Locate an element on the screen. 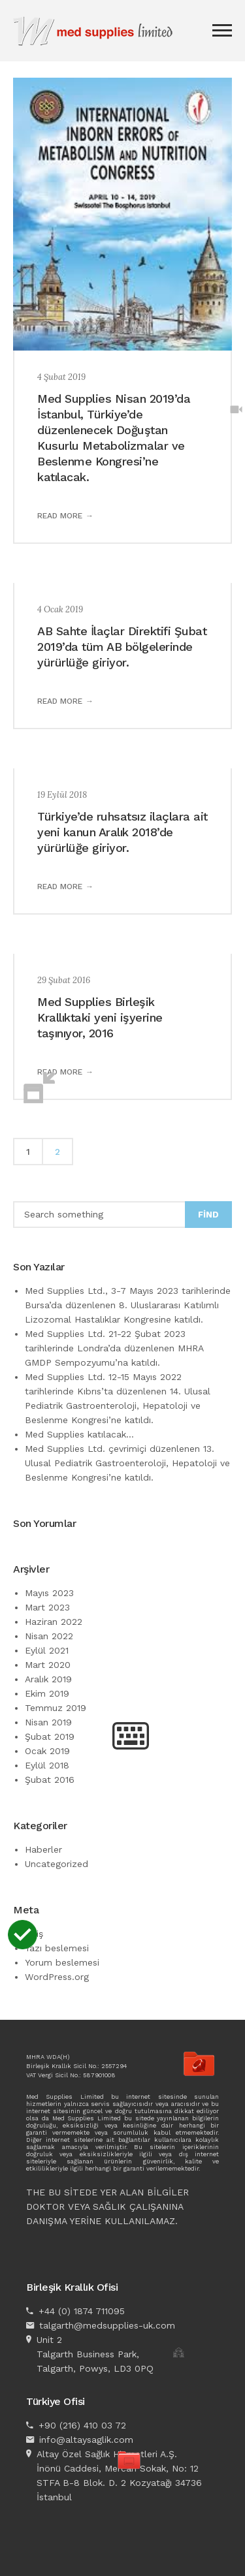  indicates a selected or checked item is located at coordinates (22, 1934).